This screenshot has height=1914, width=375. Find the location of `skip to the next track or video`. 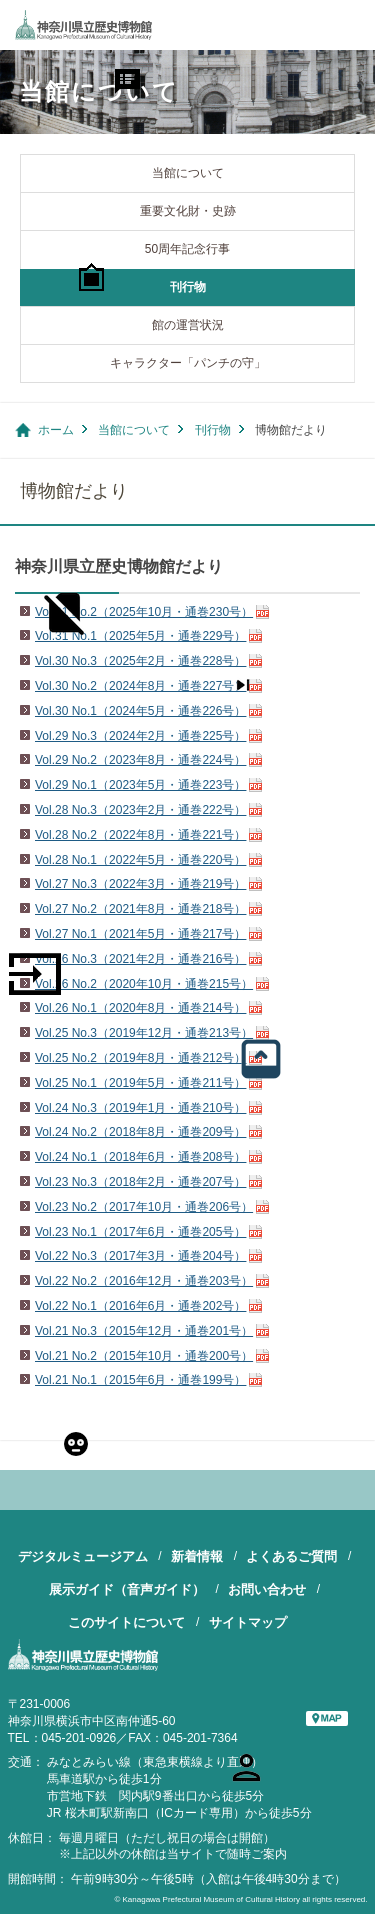

skip to the next track or video is located at coordinates (243, 685).